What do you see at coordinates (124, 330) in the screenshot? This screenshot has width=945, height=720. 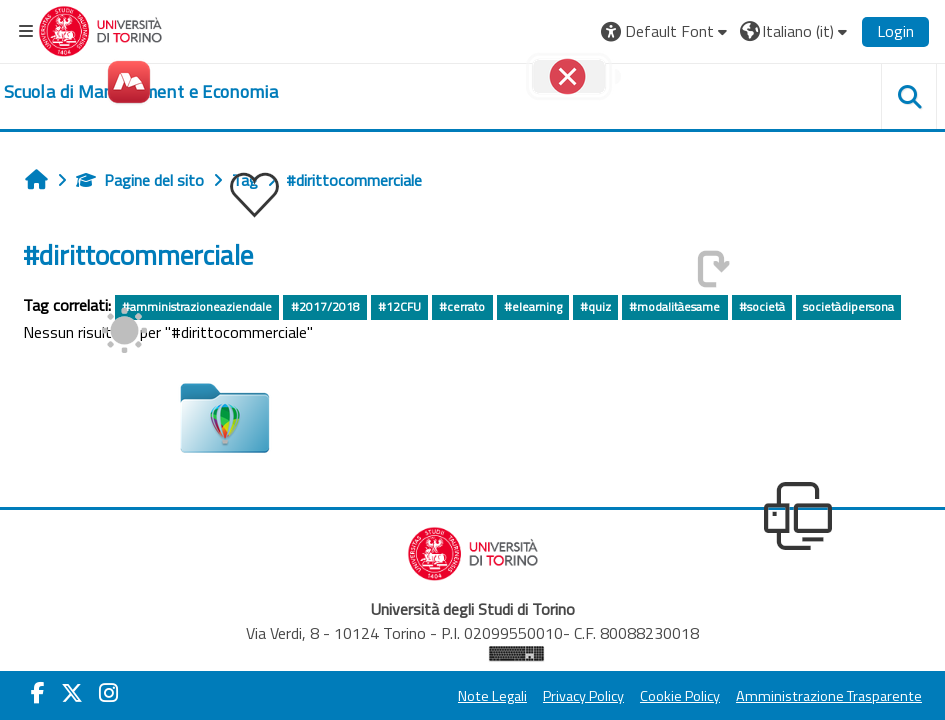 I see `indicates clear, sunny weather conditions` at bounding box center [124, 330].